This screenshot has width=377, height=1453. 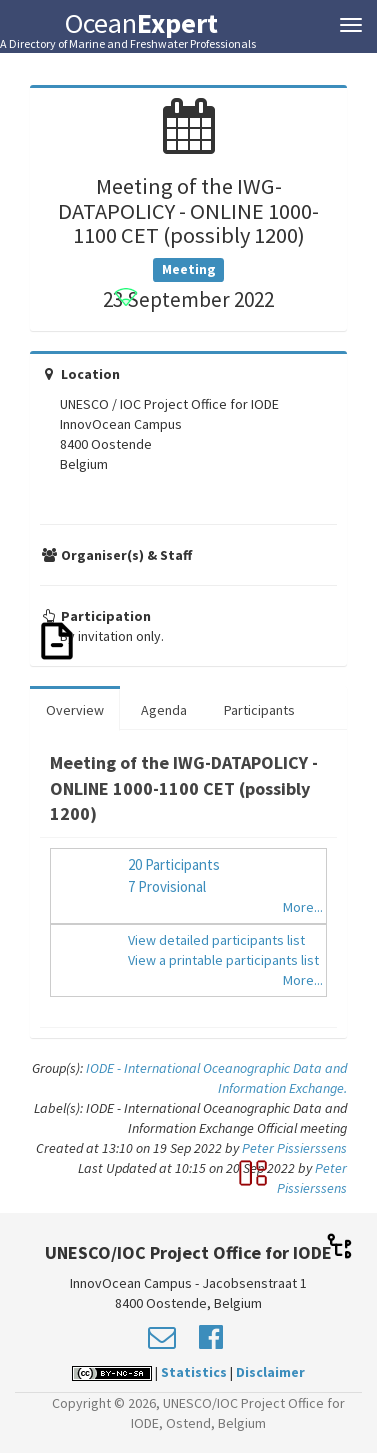 What do you see at coordinates (57, 641) in the screenshot?
I see `remove a file from your collection` at bounding box center [57, 641].